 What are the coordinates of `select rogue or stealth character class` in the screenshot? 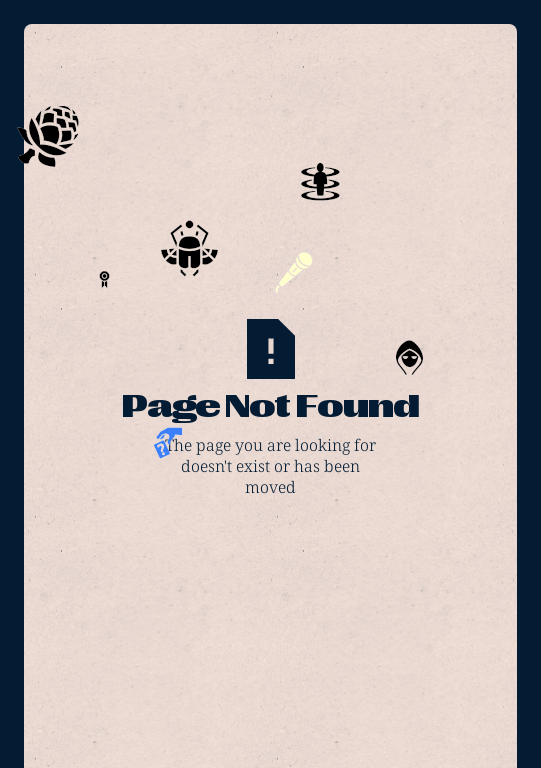 It's located at (409, 357).